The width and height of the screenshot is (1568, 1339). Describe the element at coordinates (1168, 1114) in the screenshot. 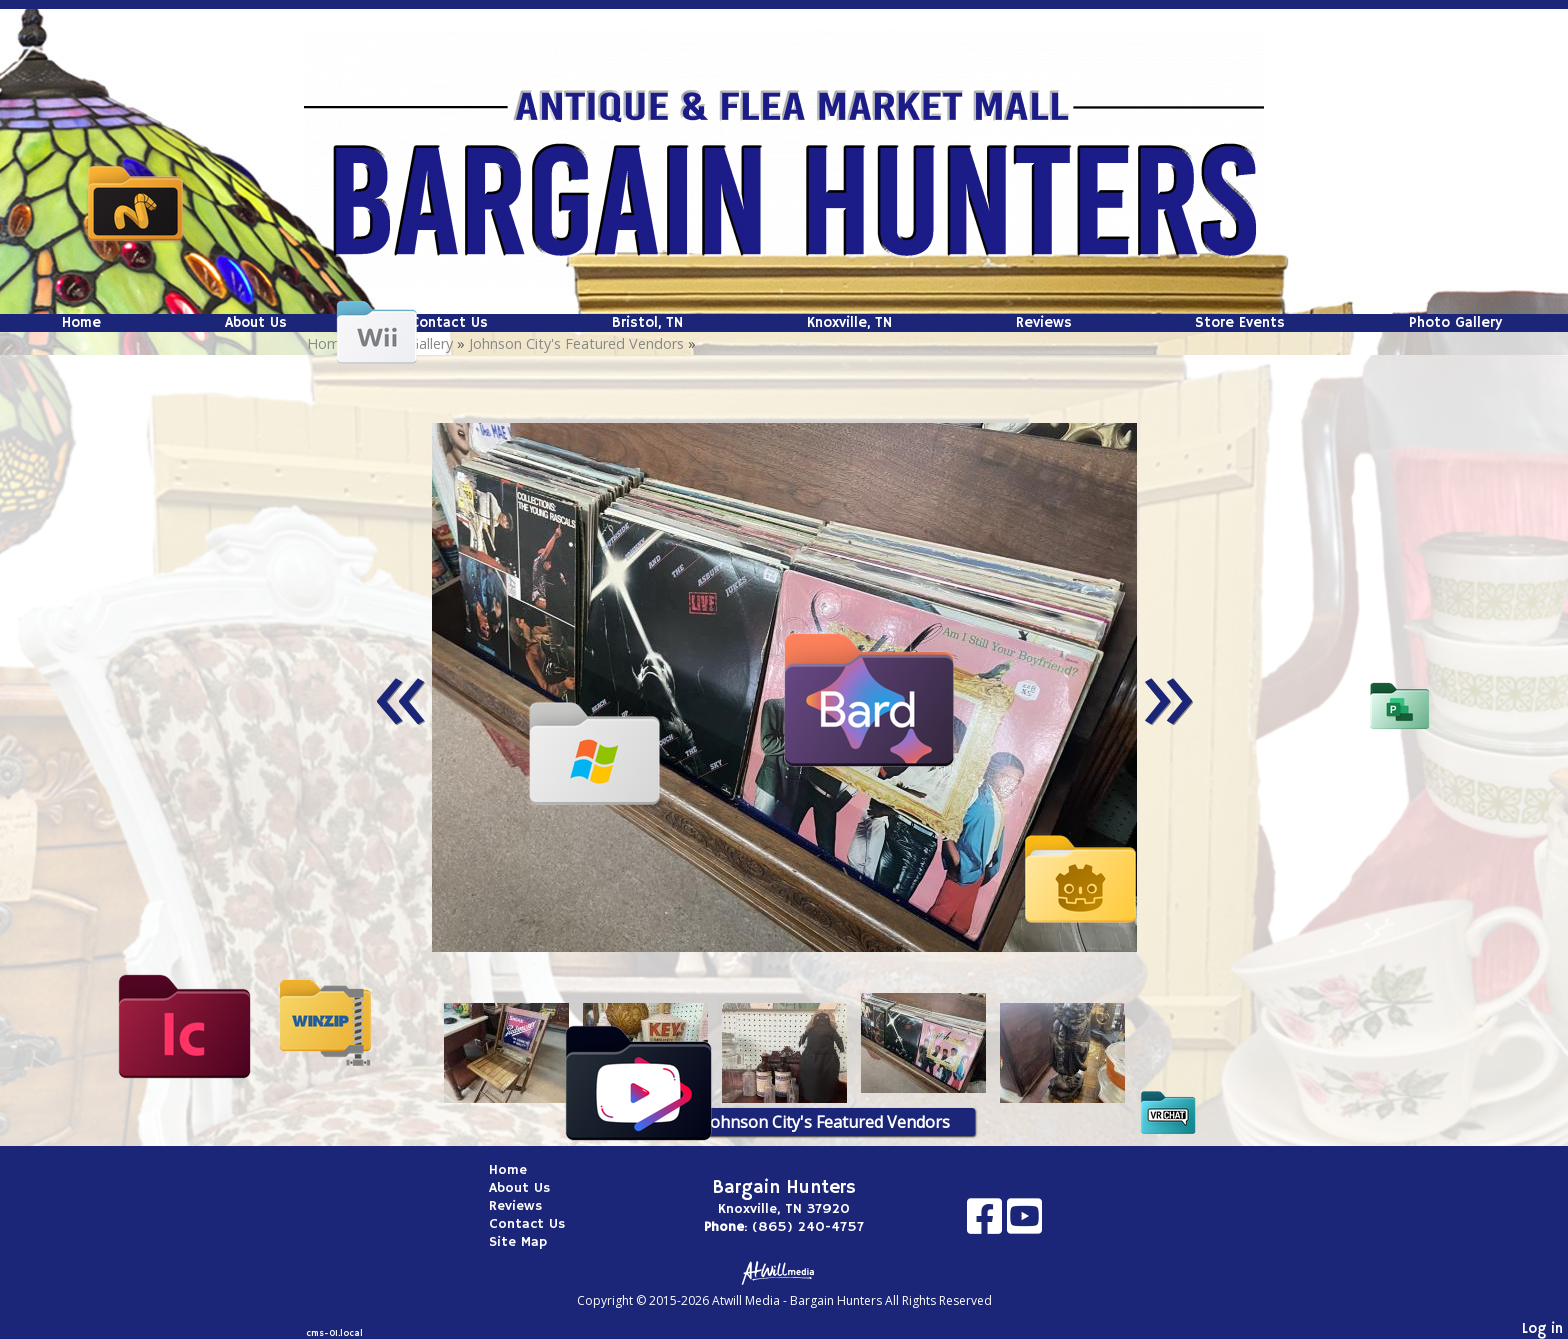

I see `open vrchat files folder` at that location.